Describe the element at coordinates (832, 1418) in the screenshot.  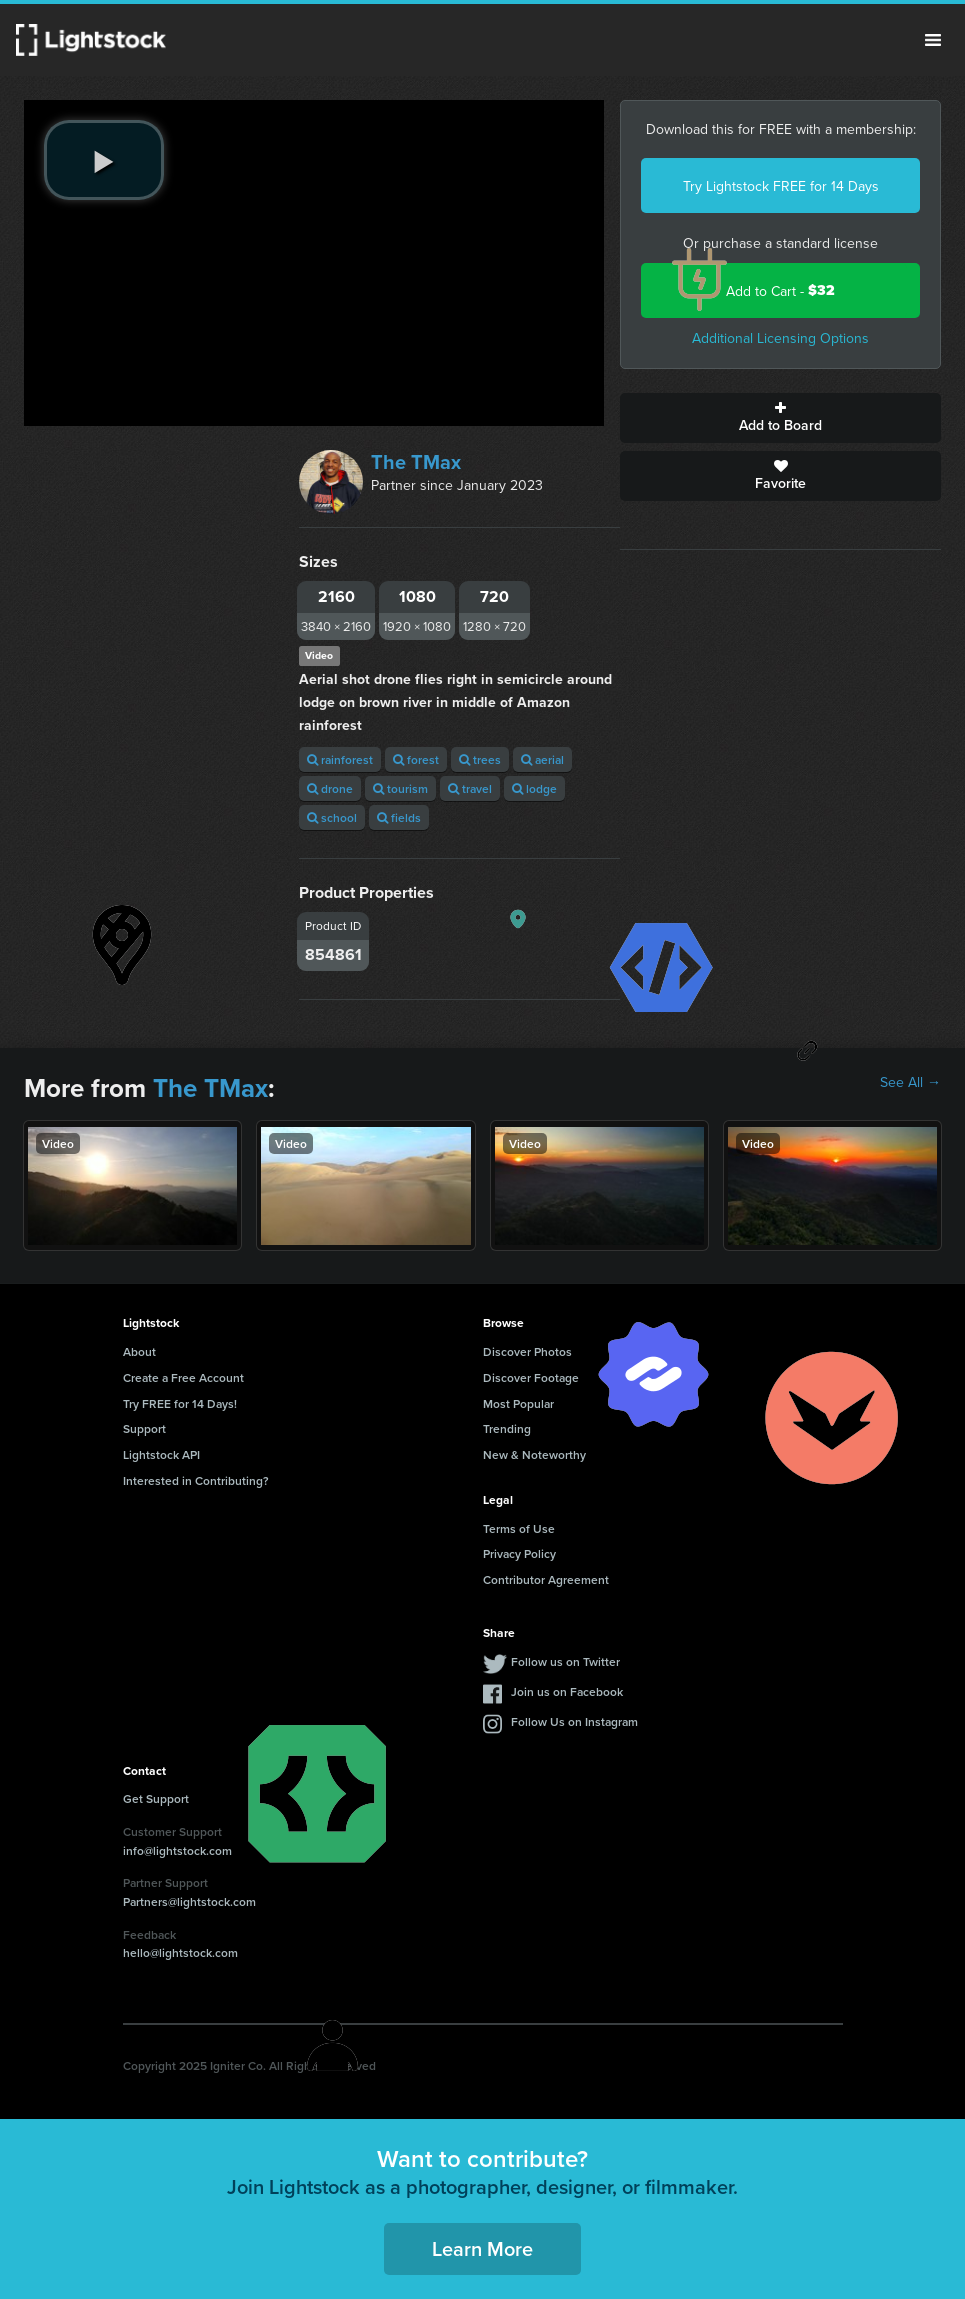
I see `indicates membership in discord's hypesquad brilliance house` at that location.